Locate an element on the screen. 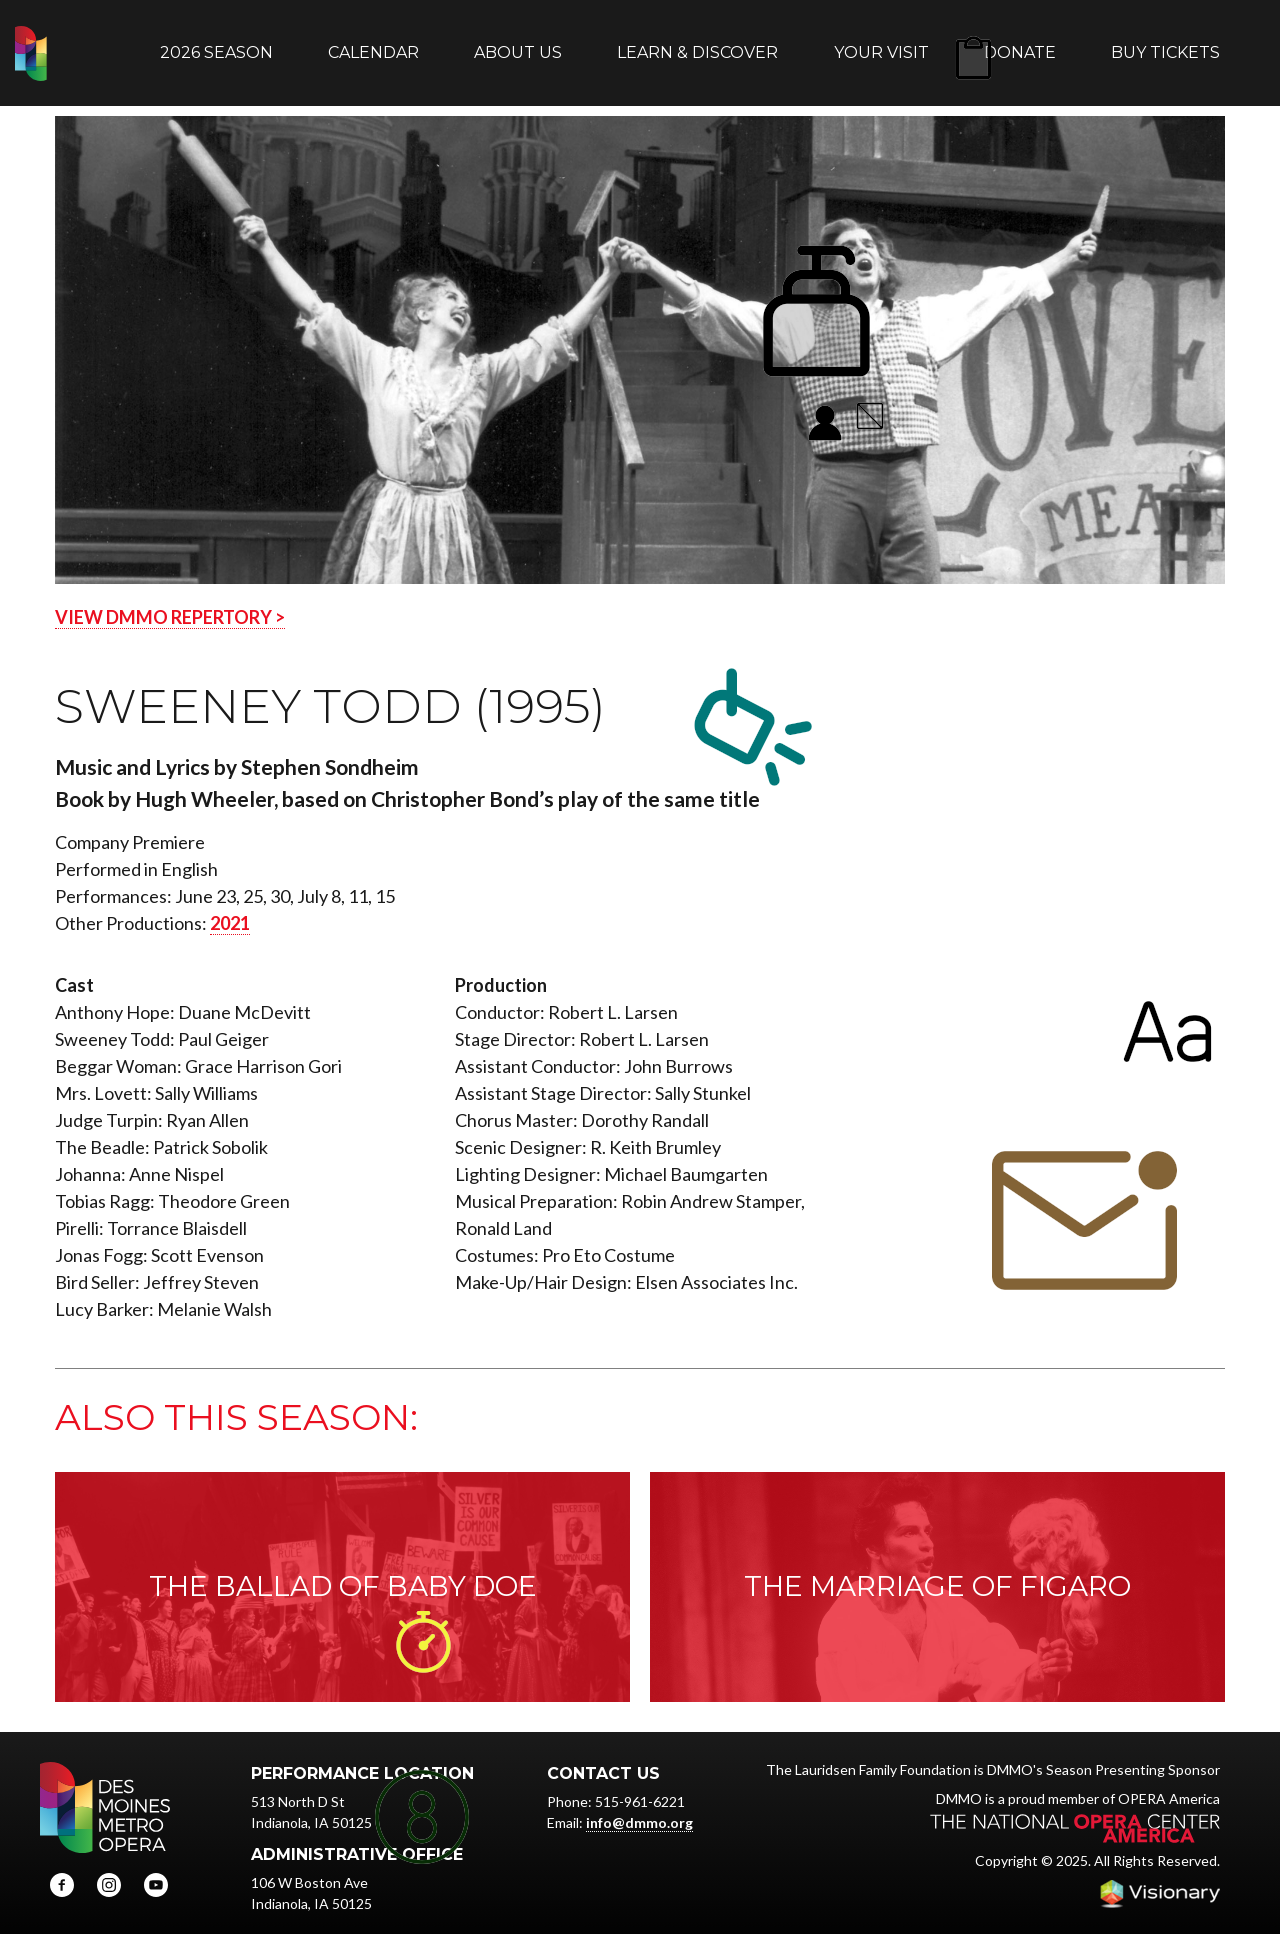  access clipboard contents is located at coordinates (973, 58).